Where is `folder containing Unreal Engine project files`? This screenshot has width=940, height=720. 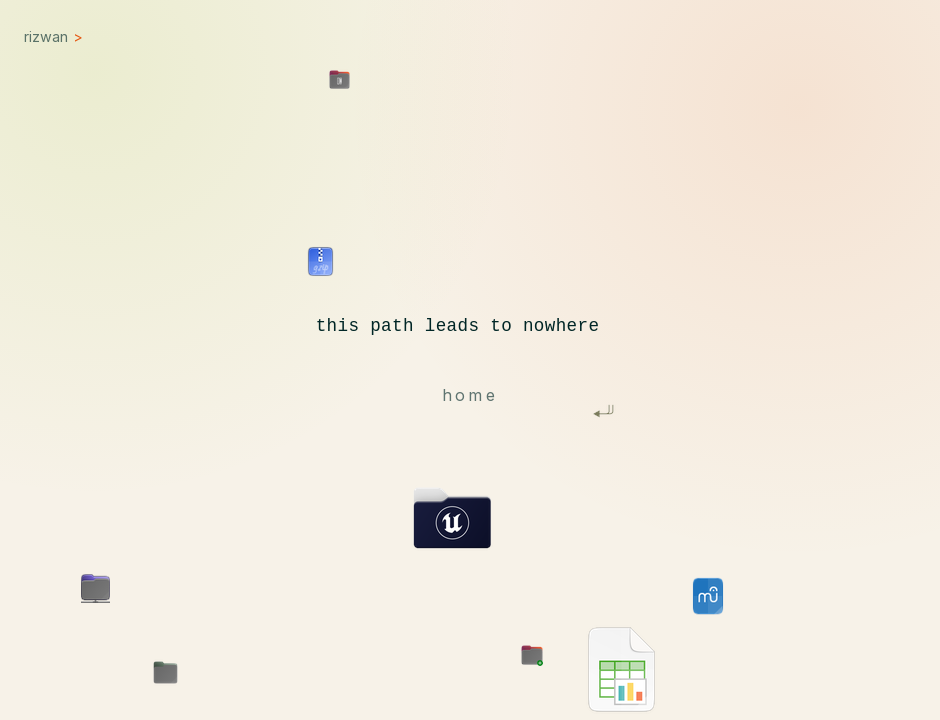 folder containing Unreal Engine project files is located at coordinates (452, 520).